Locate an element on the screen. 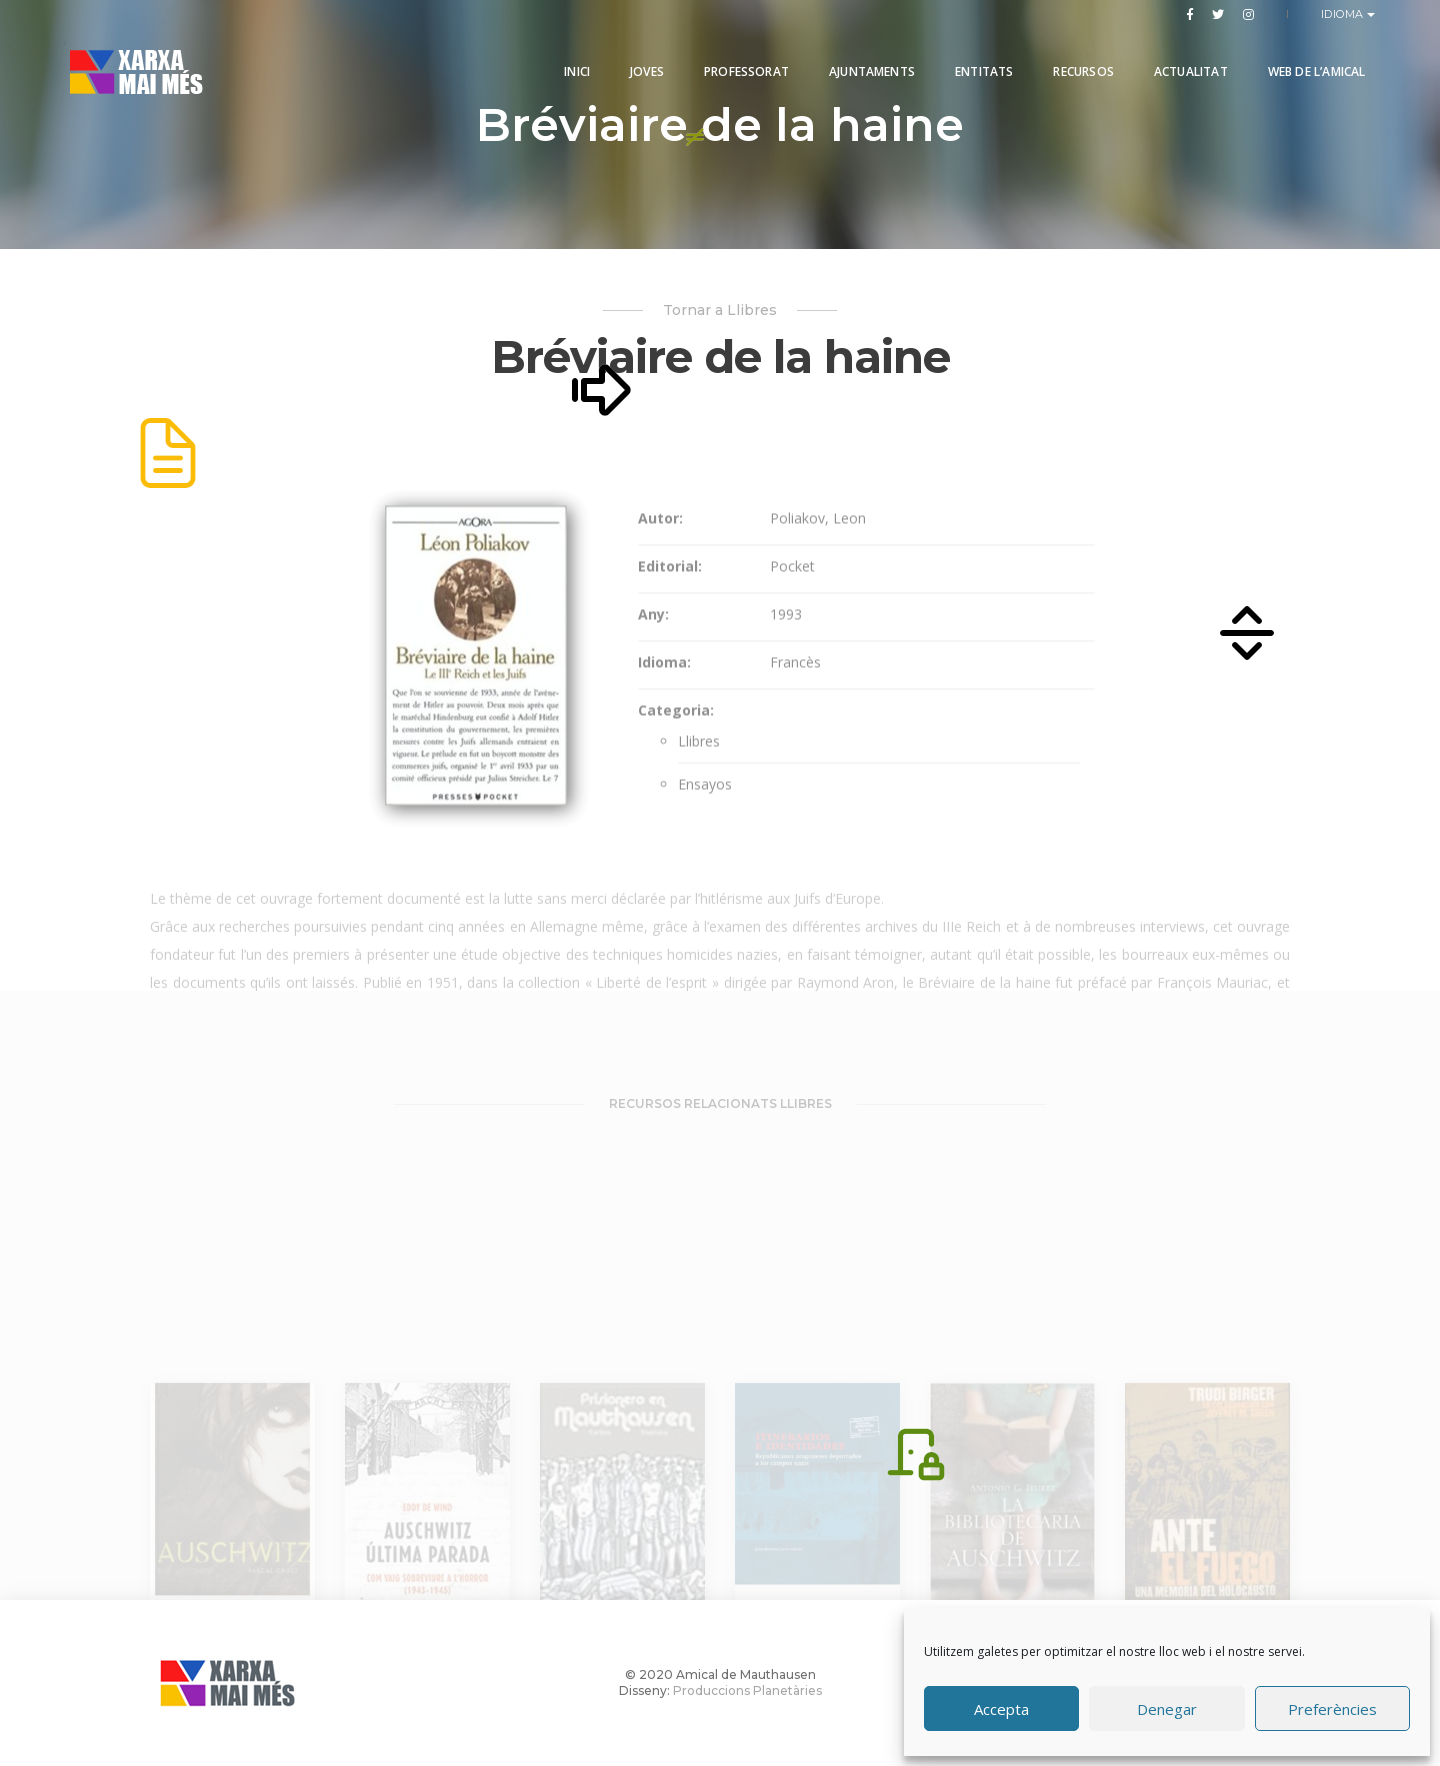 The width and height of the screenshot is (1440, 1766). go to next step or page is located at coordinates (602, 390).